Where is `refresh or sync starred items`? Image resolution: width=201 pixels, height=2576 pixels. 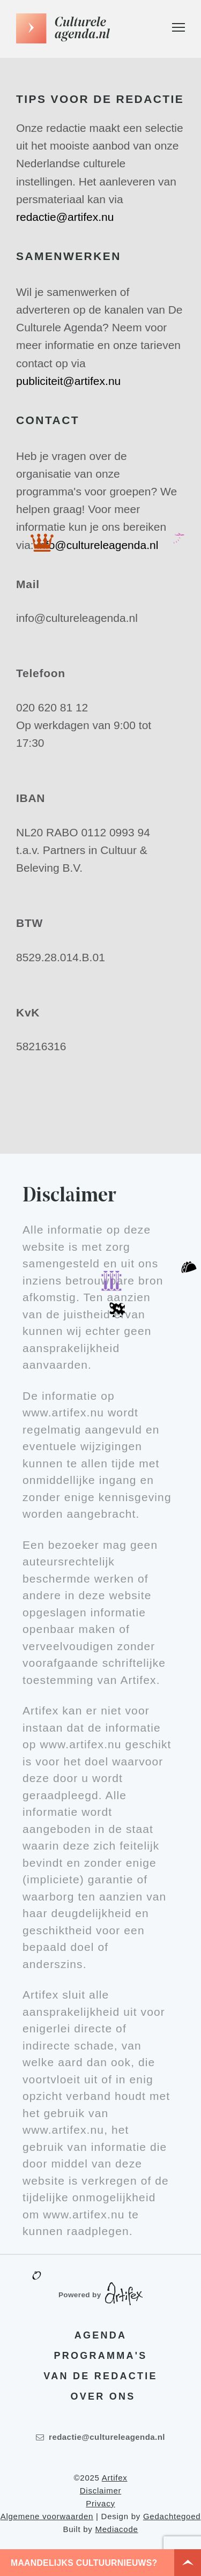 refresh or sync starred items is located at coordinates (36, 2275).